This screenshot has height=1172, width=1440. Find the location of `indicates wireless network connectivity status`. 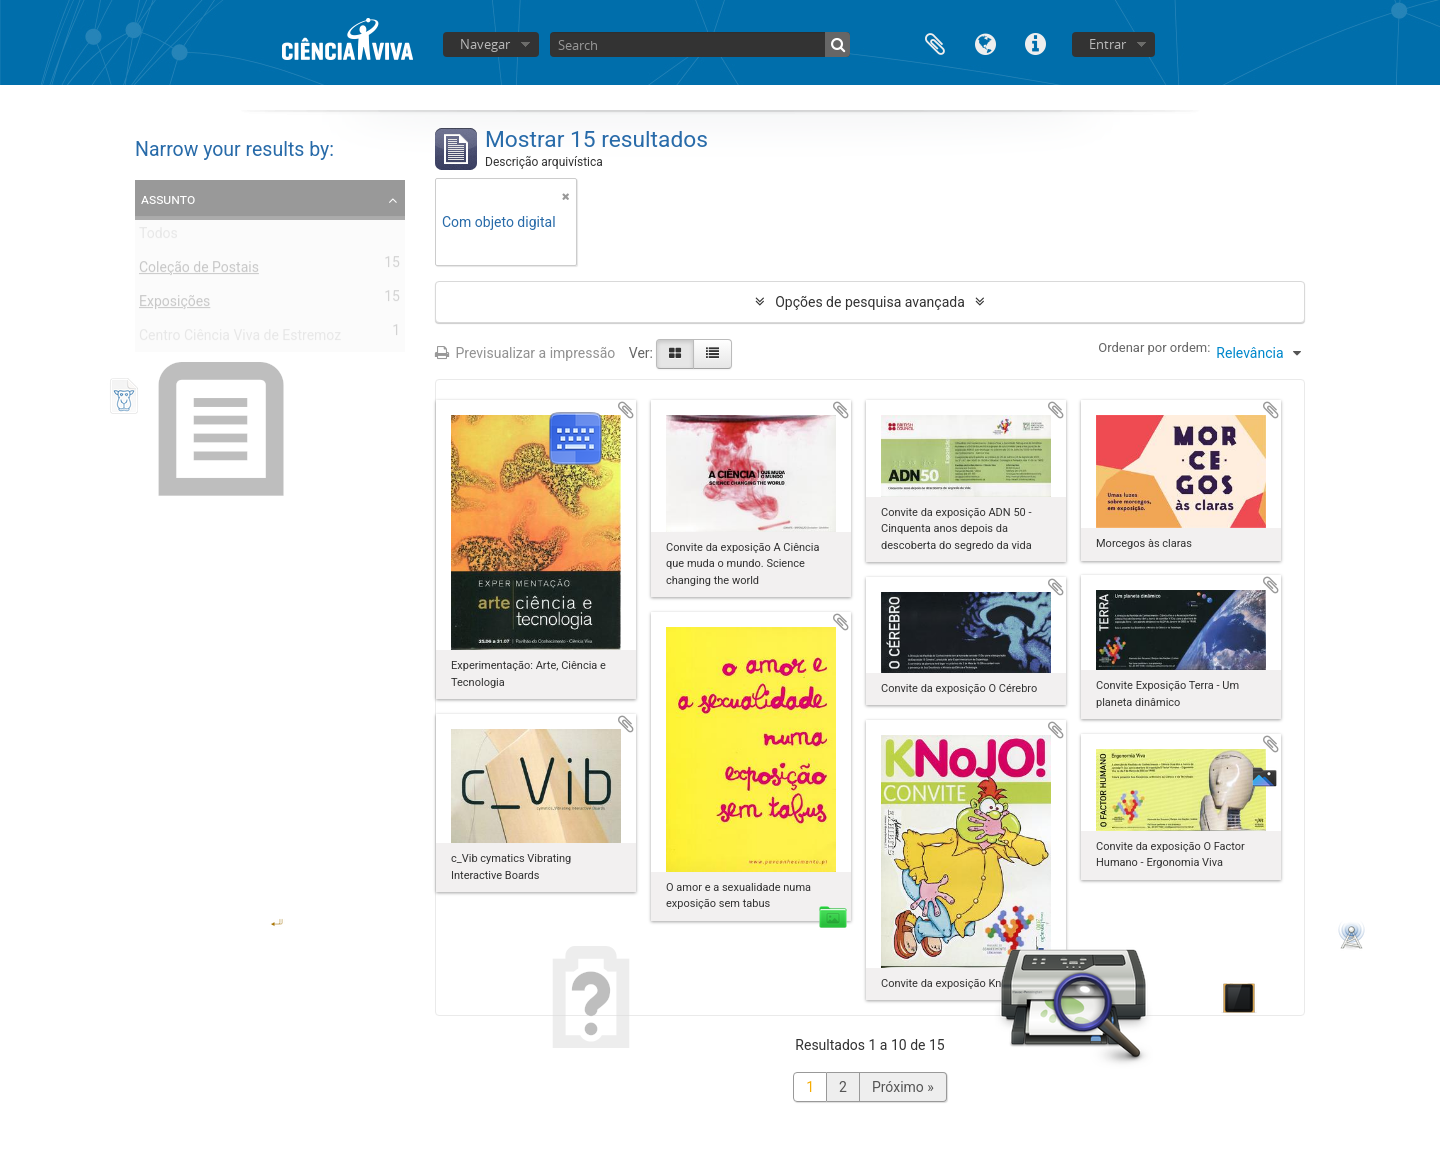

indicates wireless network connectivity status is located at coordinates (1351, 935).